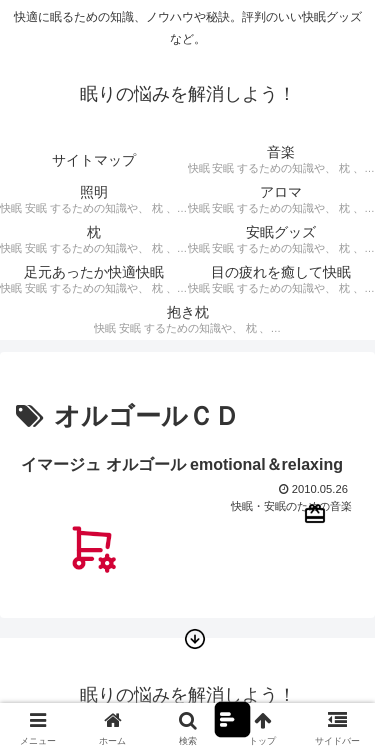 This screenshot has width=375, height=753. I want to click on access shopping cart settings, so click(92, 548).